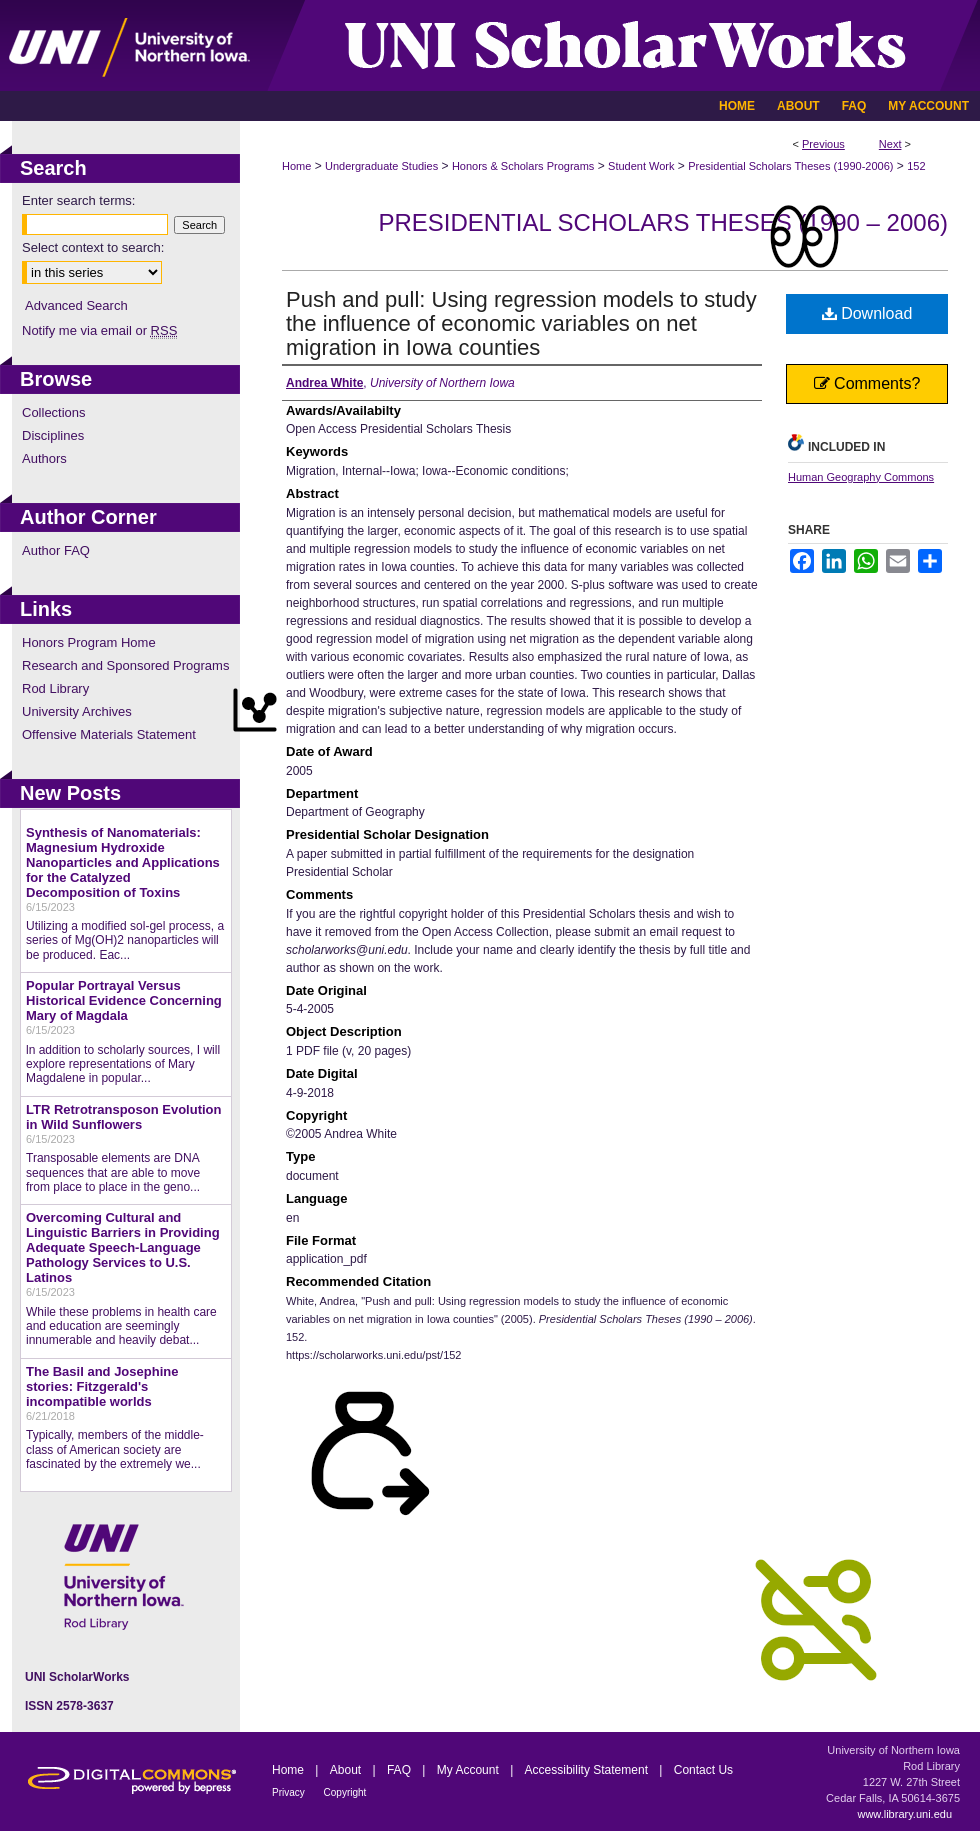 Image resolution: width=980 pixels, height=1831 pixels. I want to click on transfer funds to another account, so click(364, 1450).